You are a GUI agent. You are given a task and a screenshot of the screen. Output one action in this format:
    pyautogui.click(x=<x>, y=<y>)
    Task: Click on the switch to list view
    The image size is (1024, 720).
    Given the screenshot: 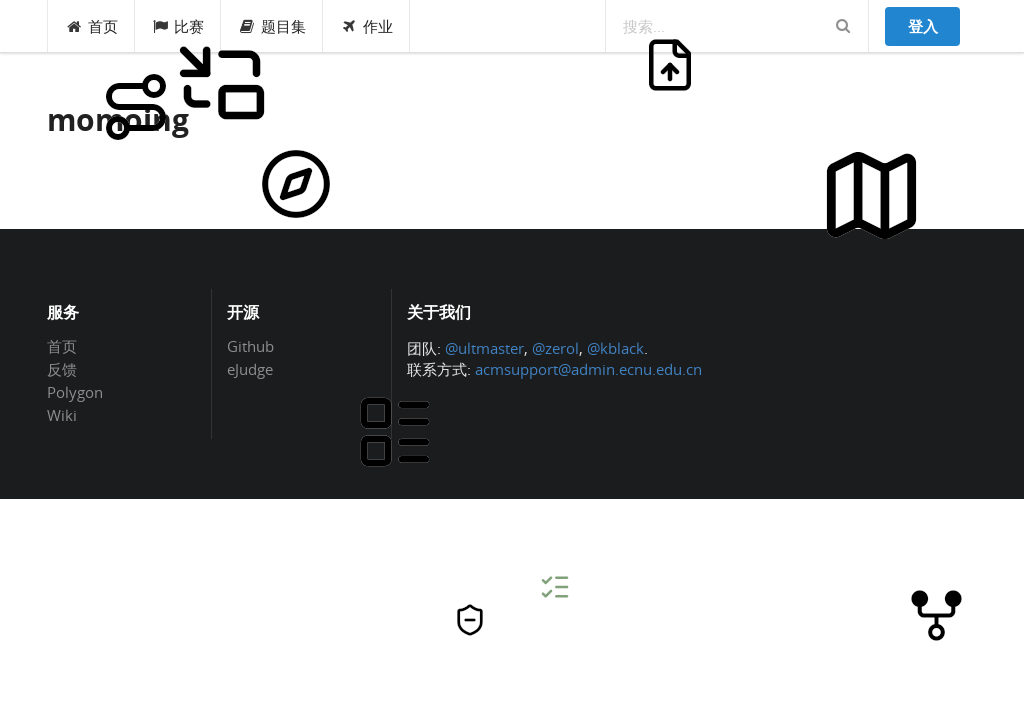 What is the action you would take?
    pyautogui.click(x=395, y=432)
    